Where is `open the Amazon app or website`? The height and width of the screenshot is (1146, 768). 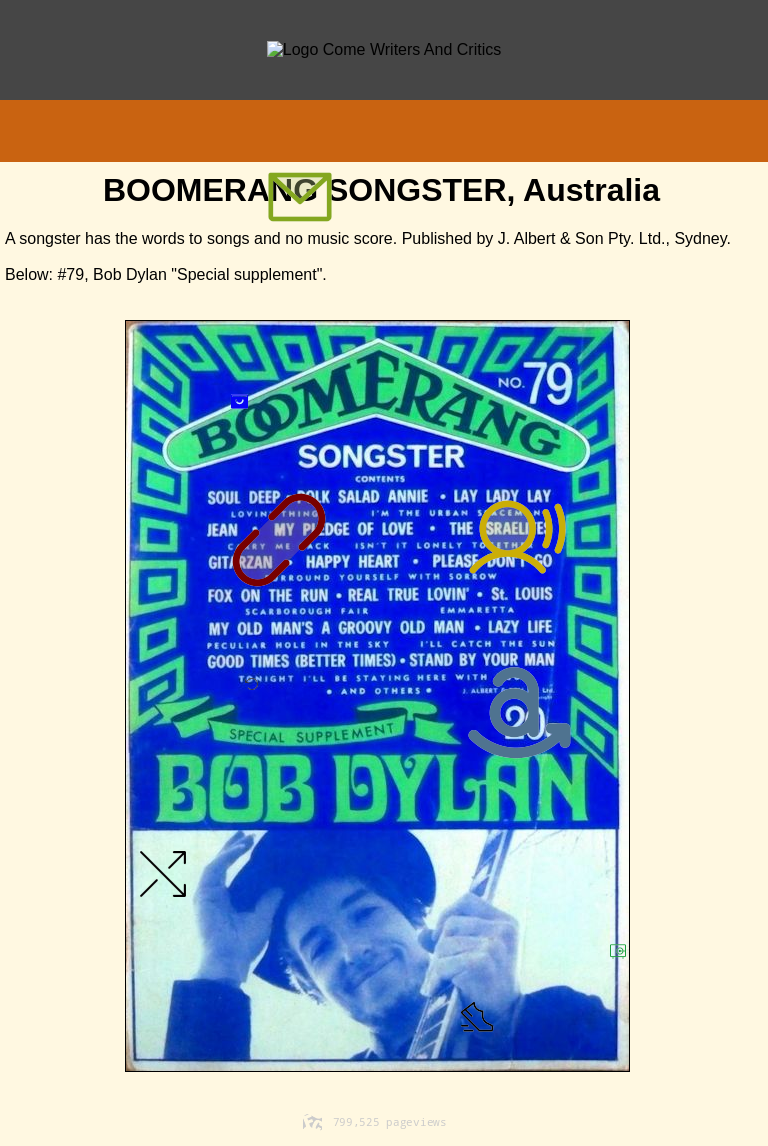
open the Amazon app or website is located at coordinates (516, 711).